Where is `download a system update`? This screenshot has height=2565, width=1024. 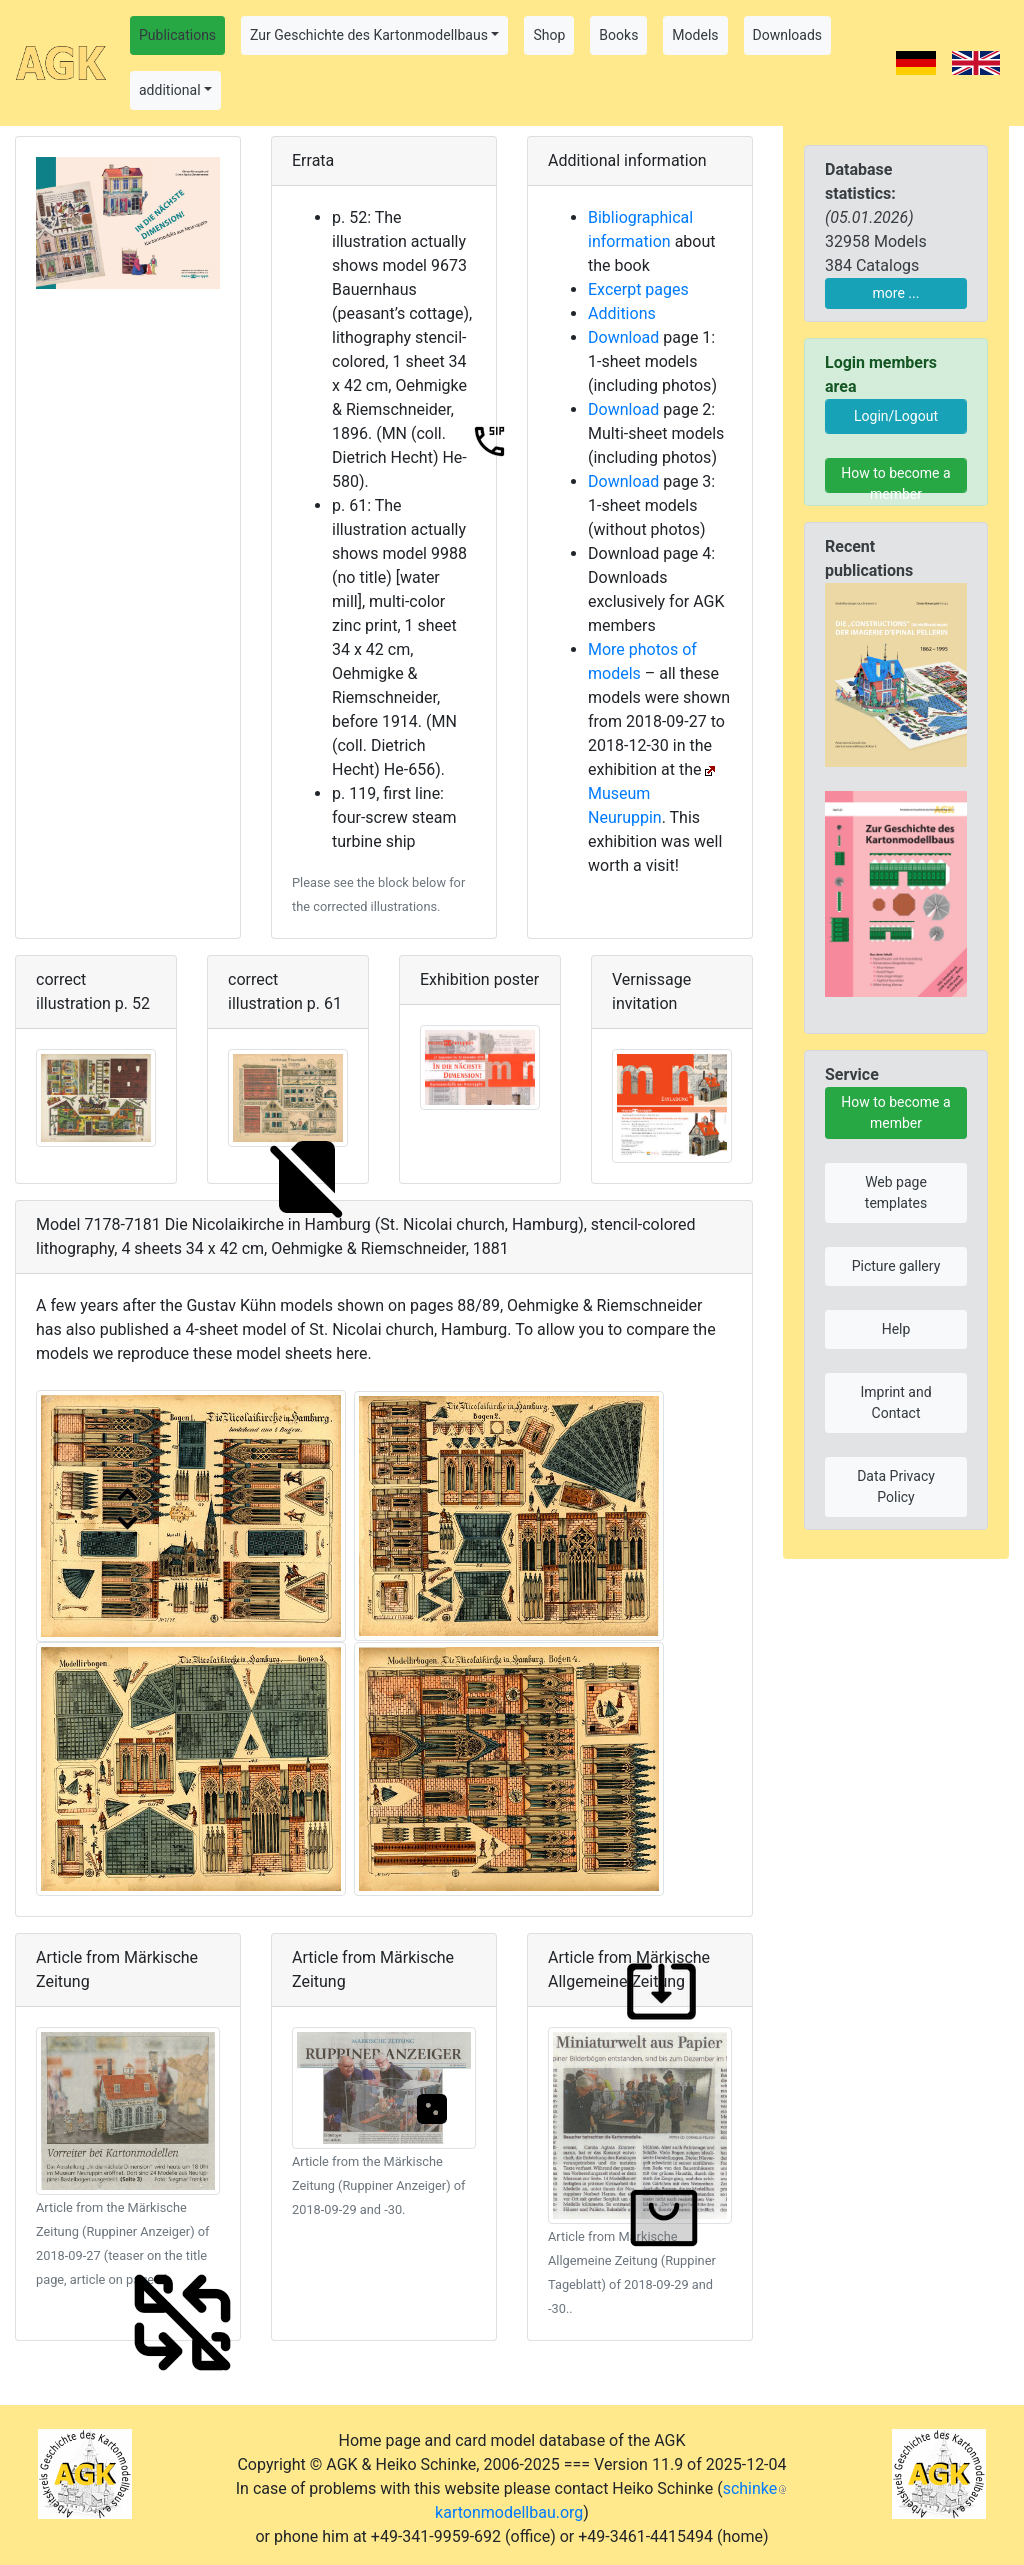 download a system update is located at coordinates (661, 1991).